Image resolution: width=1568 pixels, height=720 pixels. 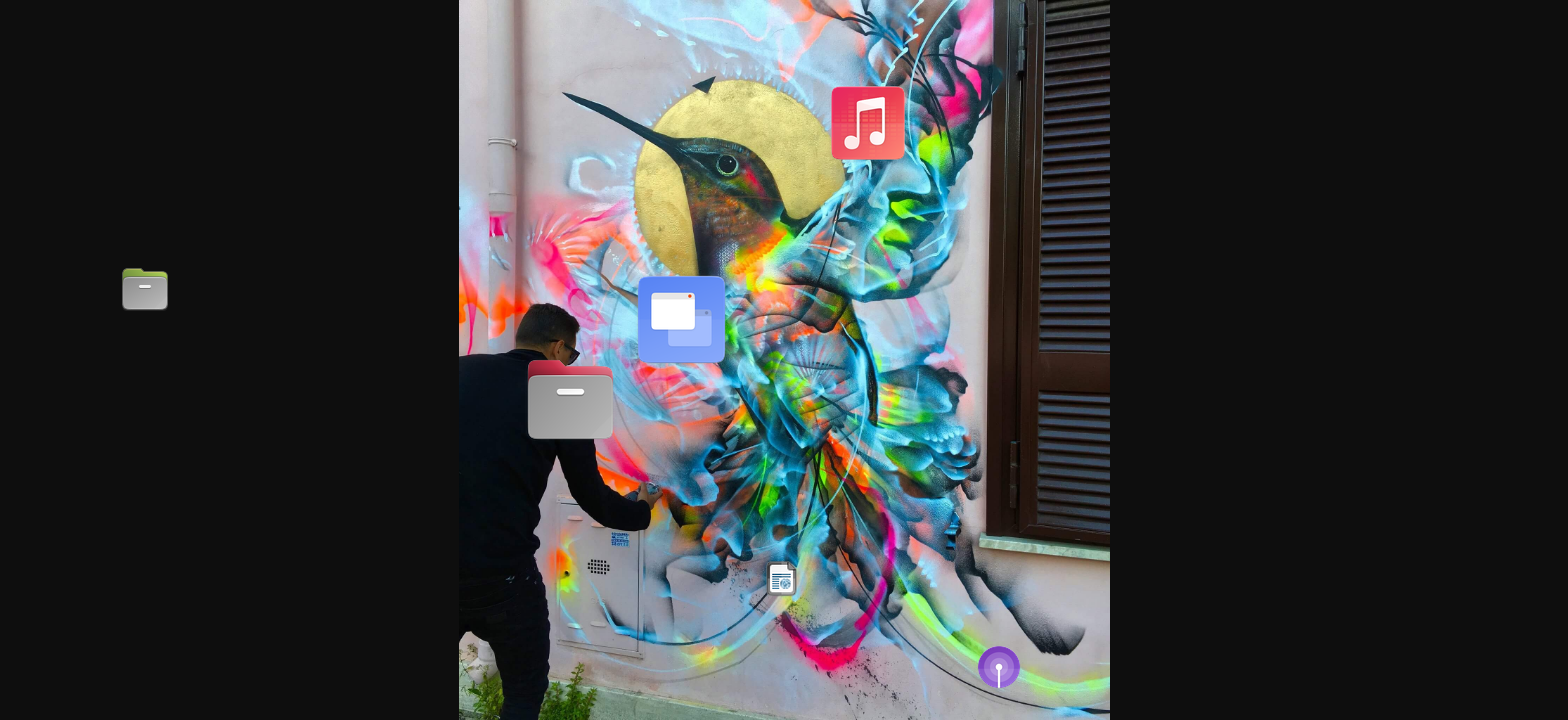 What do you see at coordinates (570, 399) in the screenshot?
I see `open file manager application` at bounding box center [570, 399].